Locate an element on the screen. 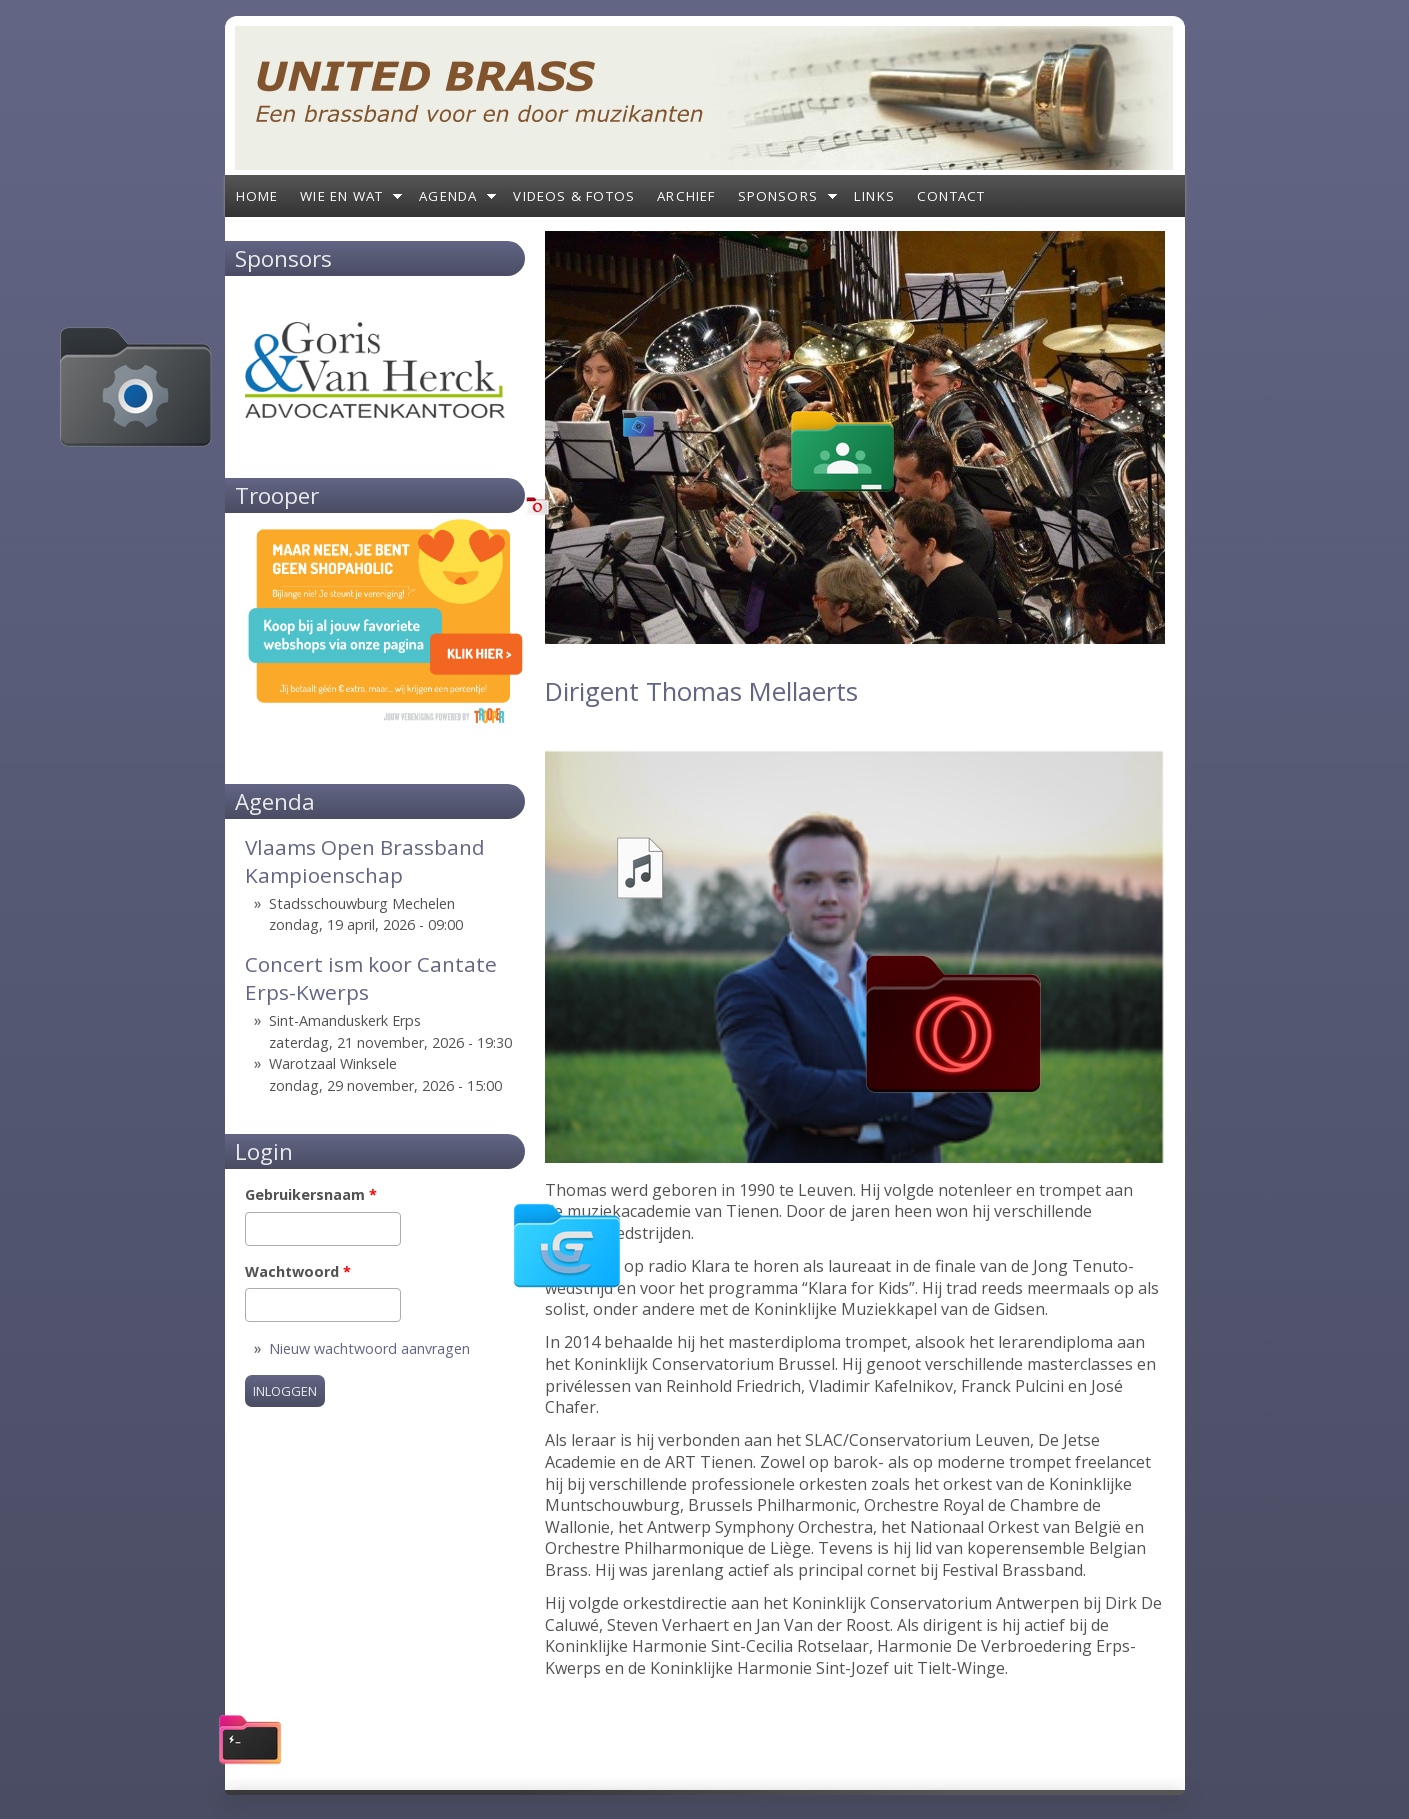 Image resolution: width=1409 pixels, height=1819 pixels. open google classroom files folder is located at coordinates (842, 454).